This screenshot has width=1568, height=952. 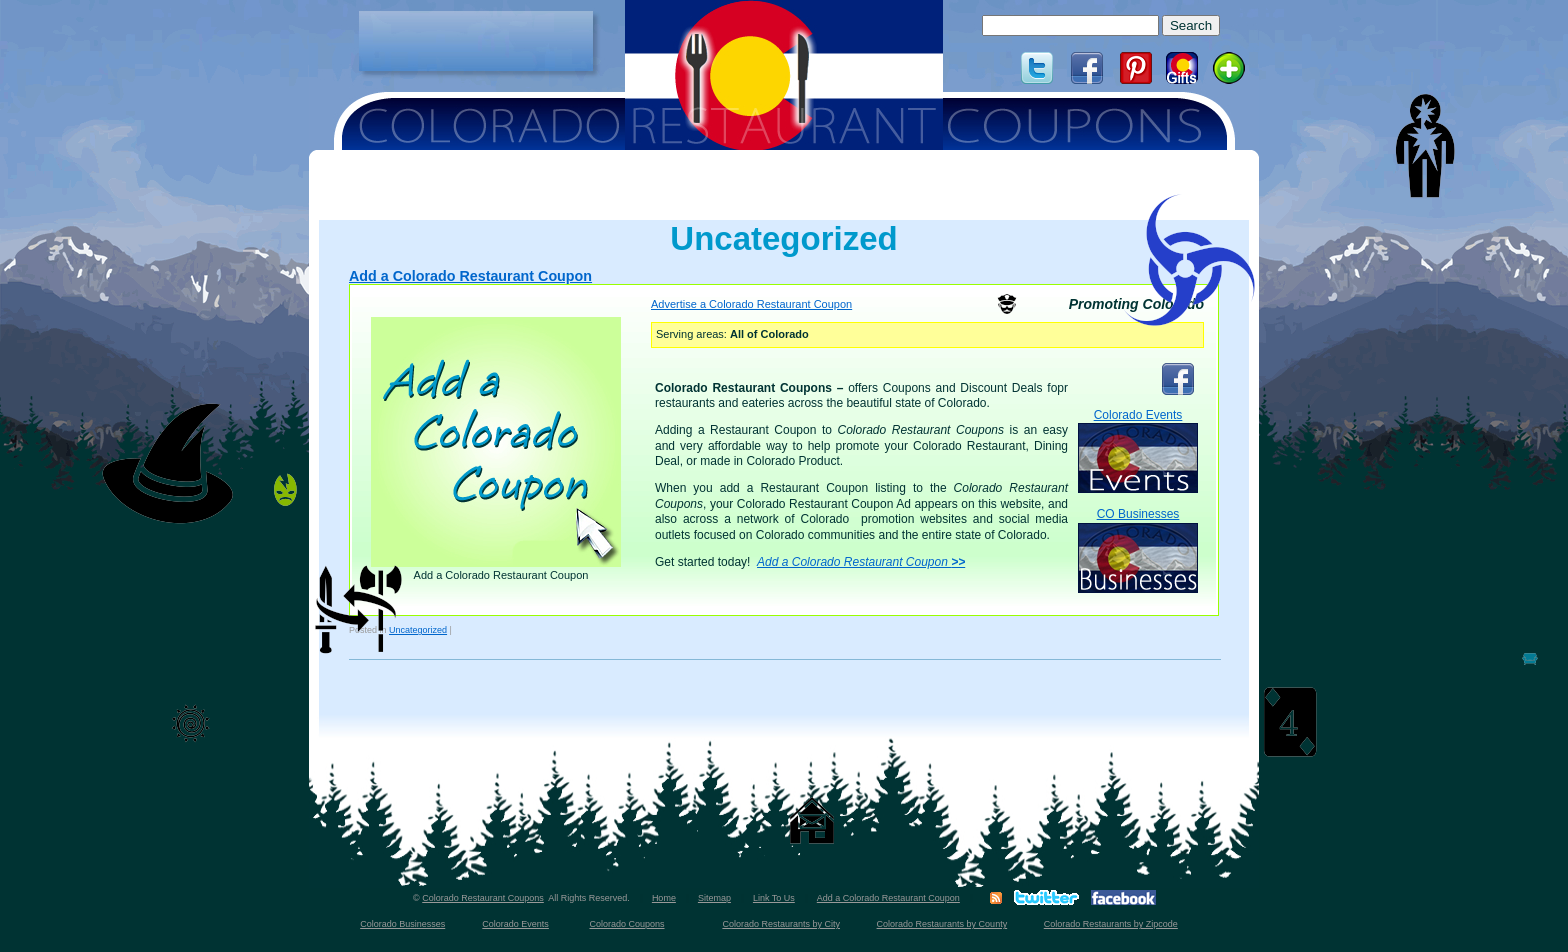 What do you see at coordinates (358, 609) in the screenshot?
I see `switch between equipped weapons` at bounding box center [358, 609].